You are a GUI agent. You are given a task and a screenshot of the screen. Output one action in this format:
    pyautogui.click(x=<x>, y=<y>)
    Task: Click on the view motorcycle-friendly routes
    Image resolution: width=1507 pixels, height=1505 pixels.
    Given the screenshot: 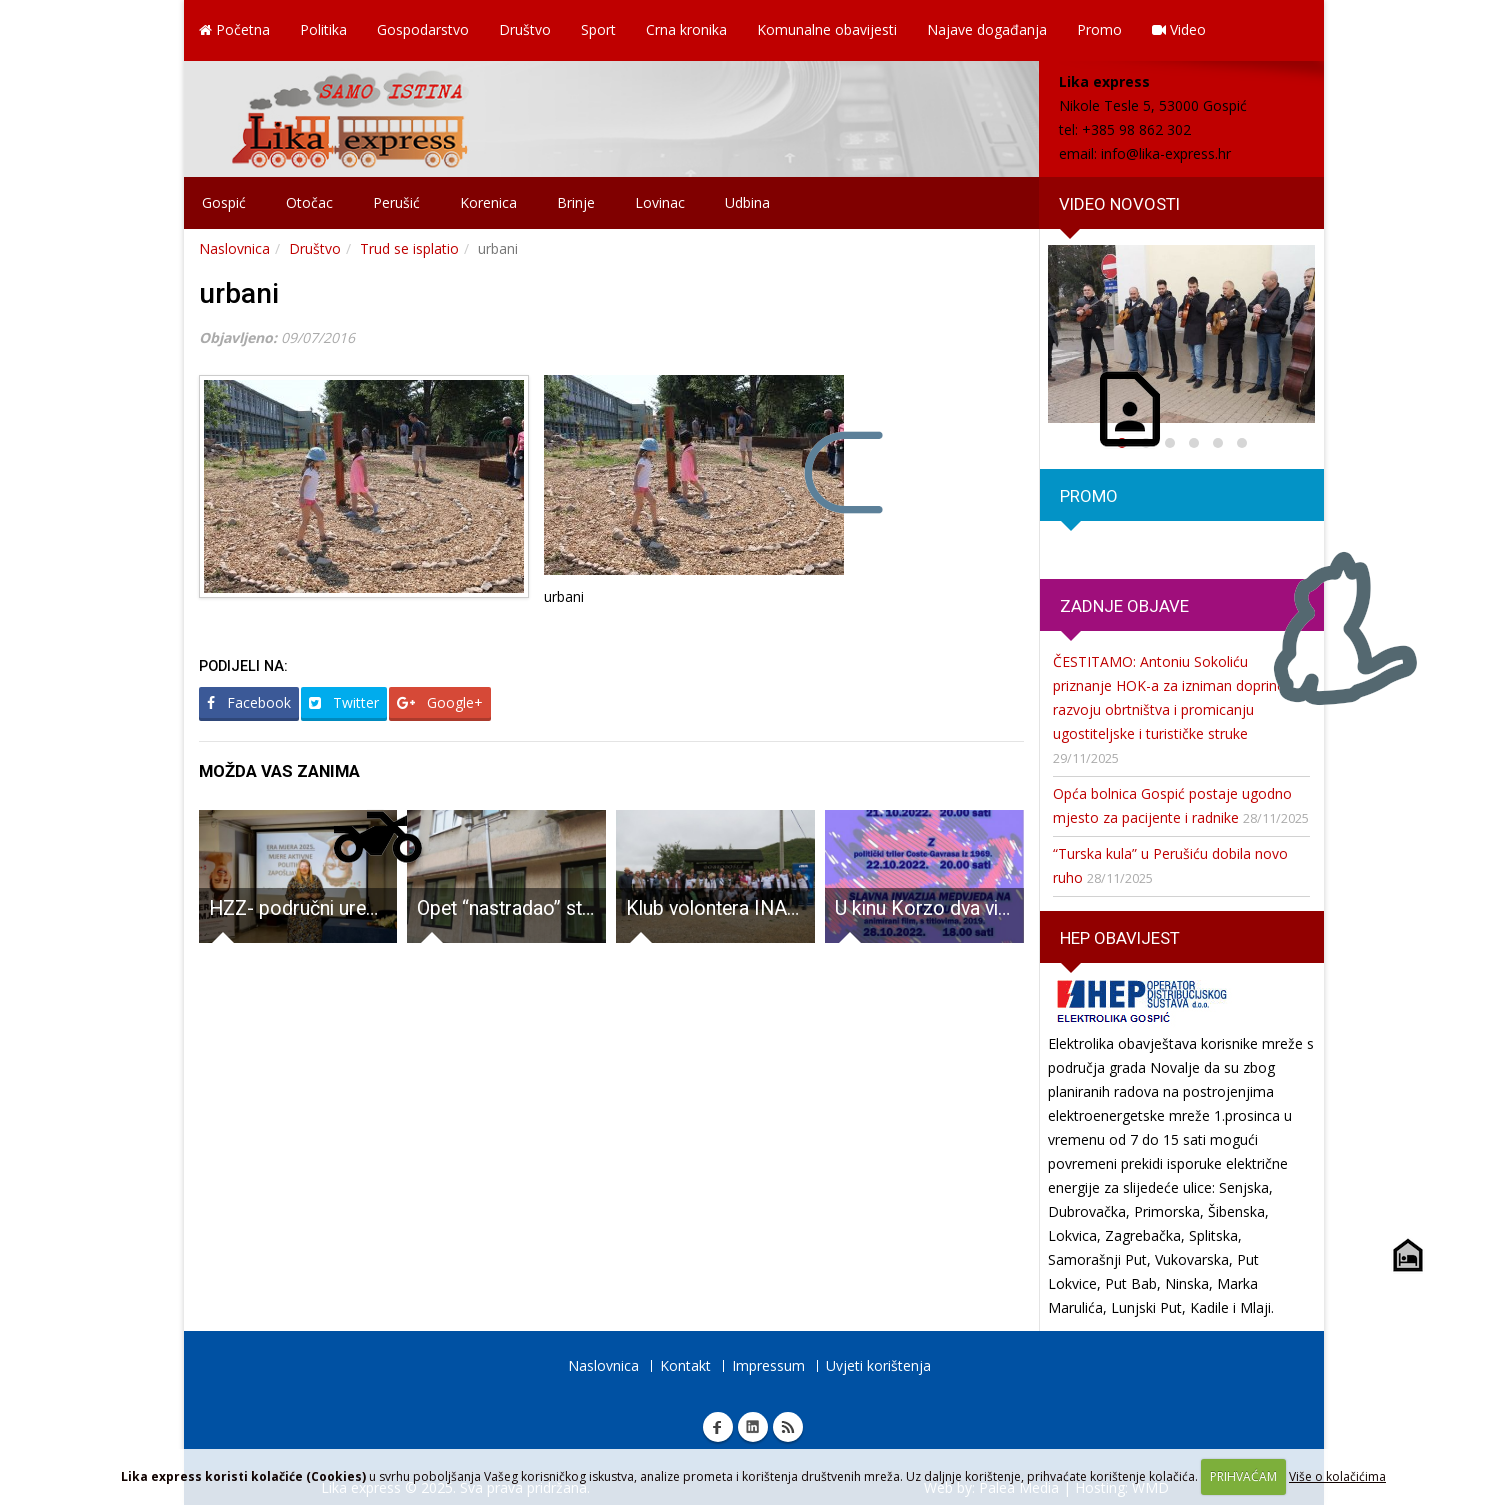 What is the action you would take?
    pyautogui.click(x=378, y=837)
    